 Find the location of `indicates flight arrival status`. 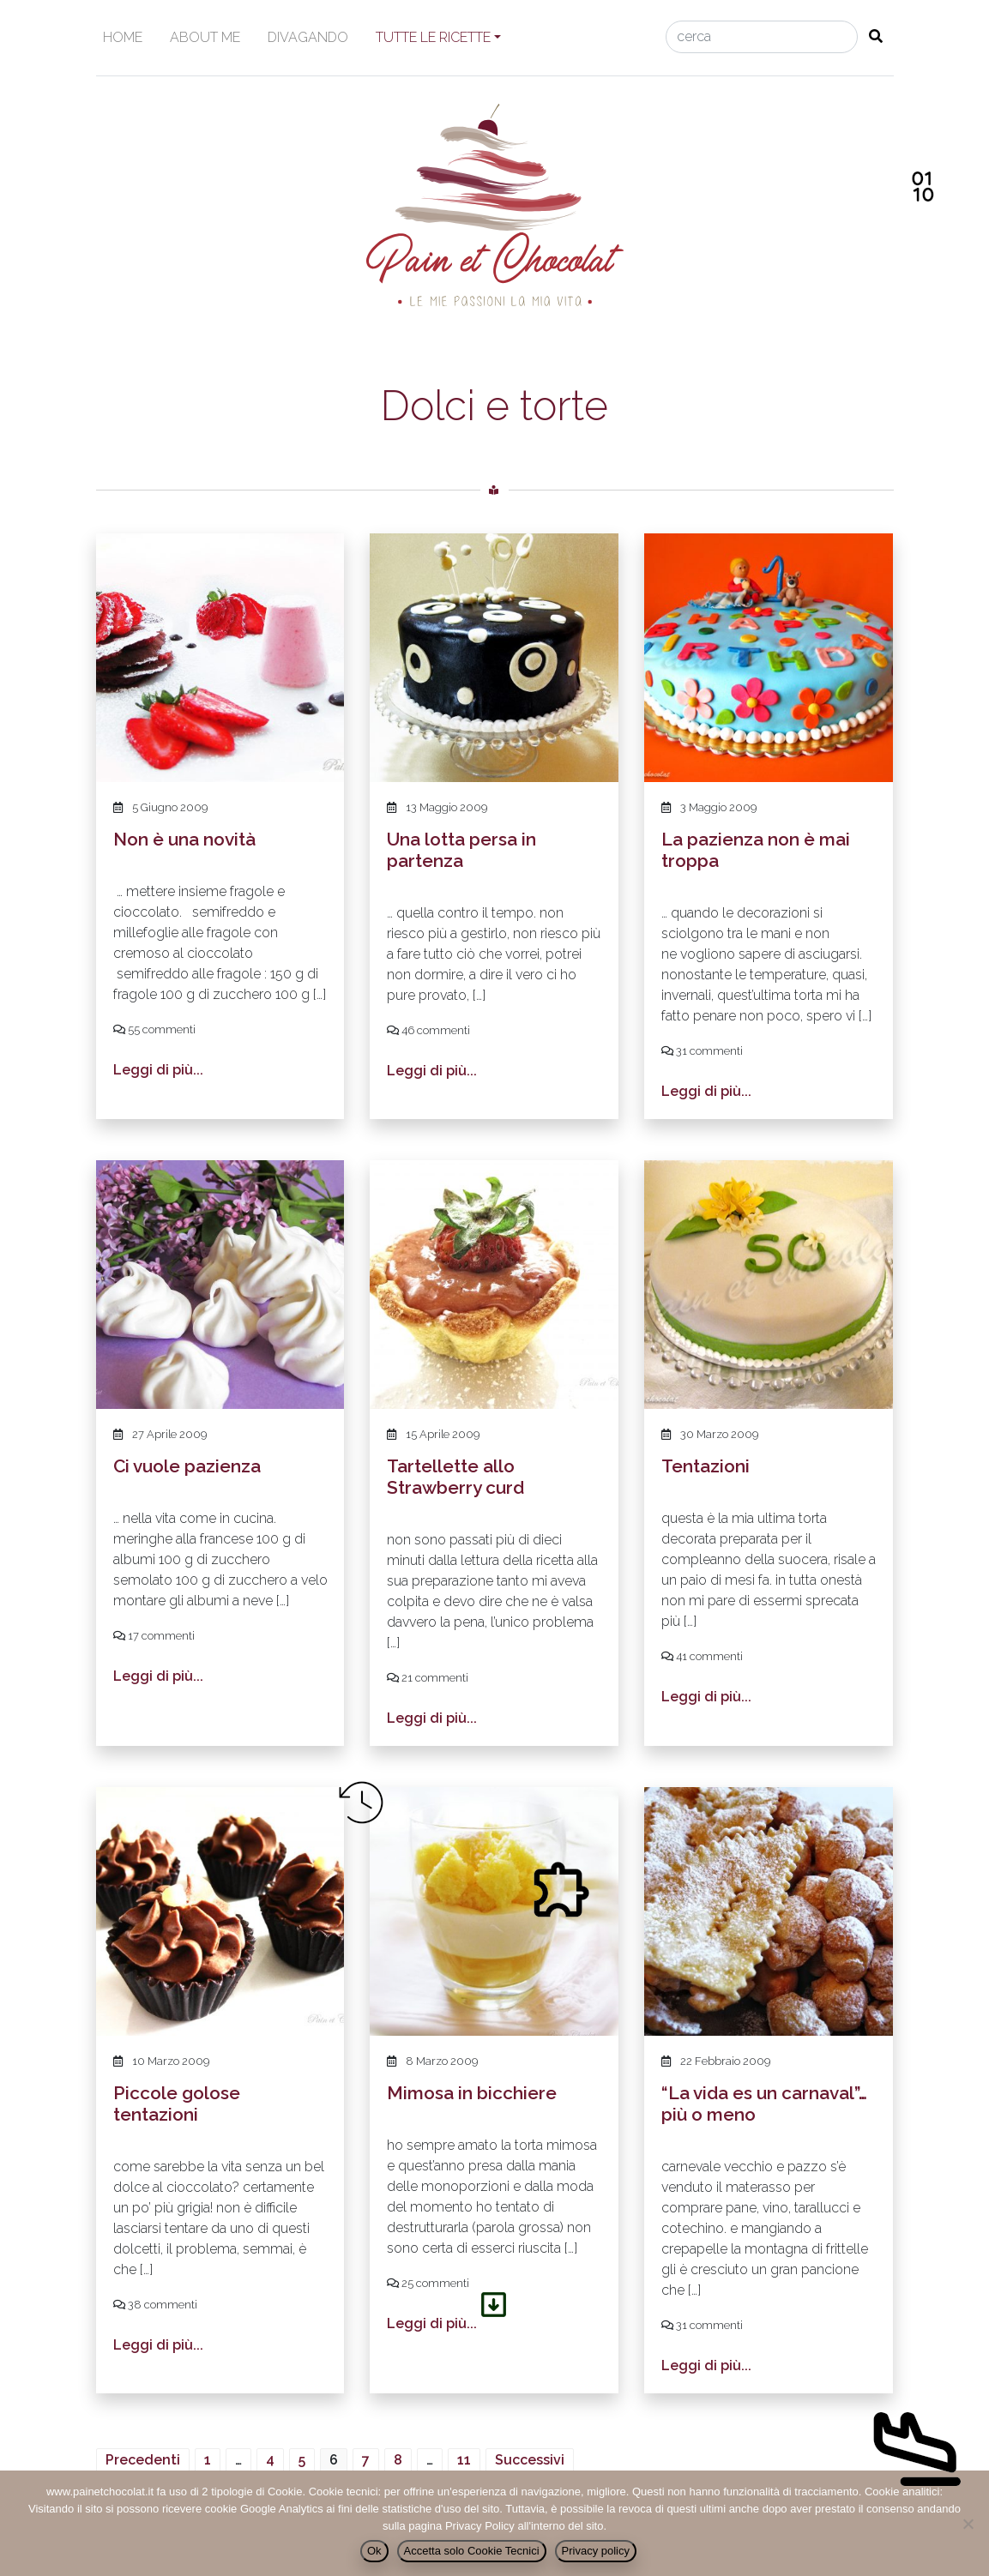

indicates flight arrival status is located at coordinates (914, 2449).